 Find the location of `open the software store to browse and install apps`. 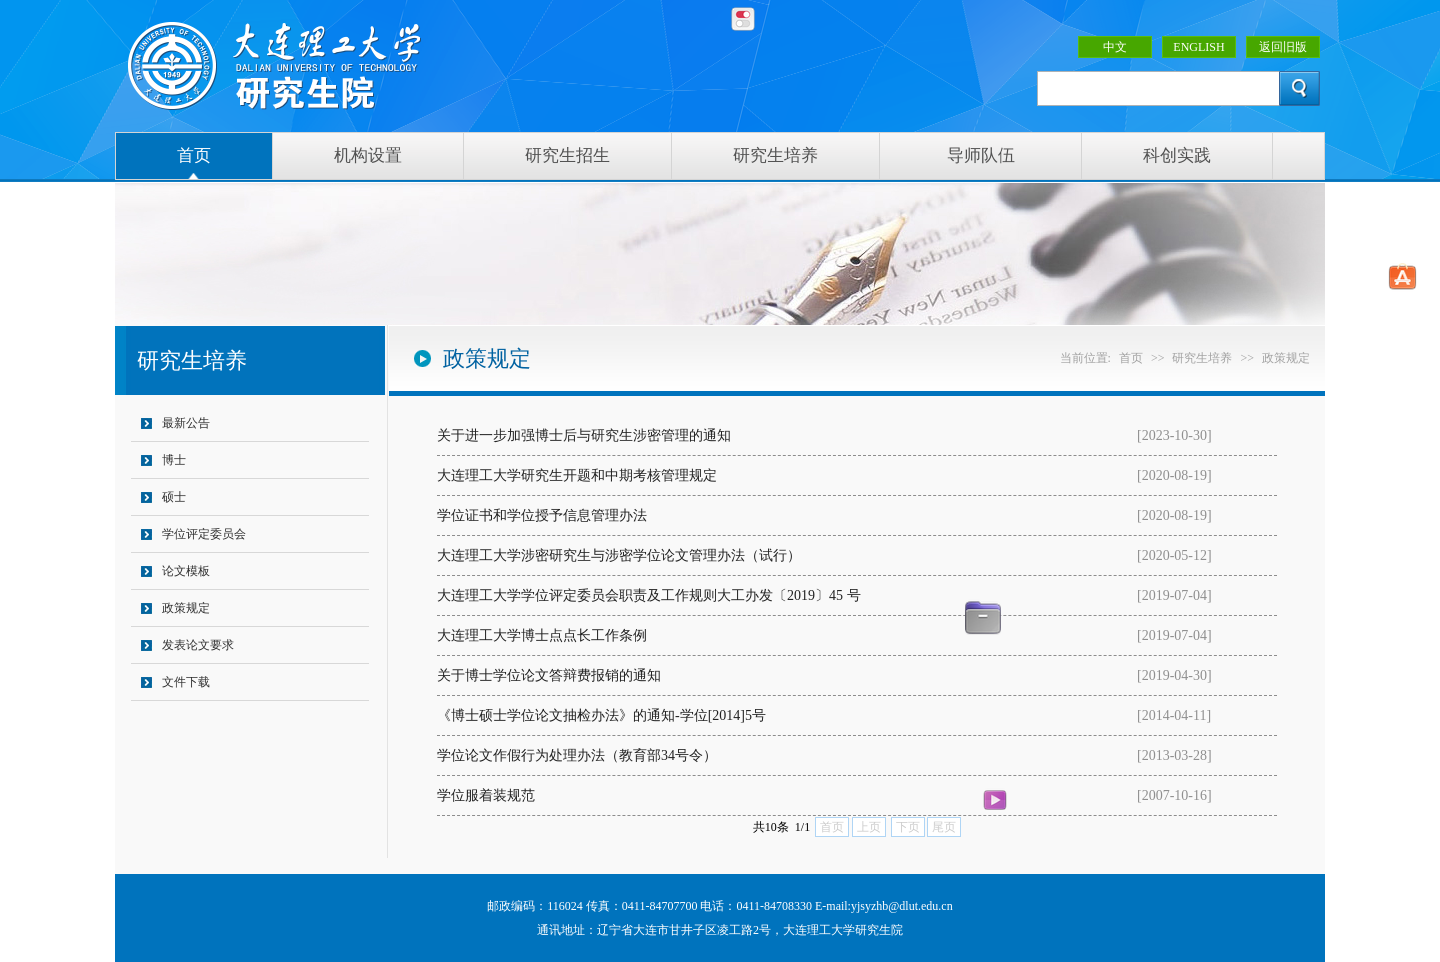

open the software store to browse and install apps is located at coordinates (1402, 277).